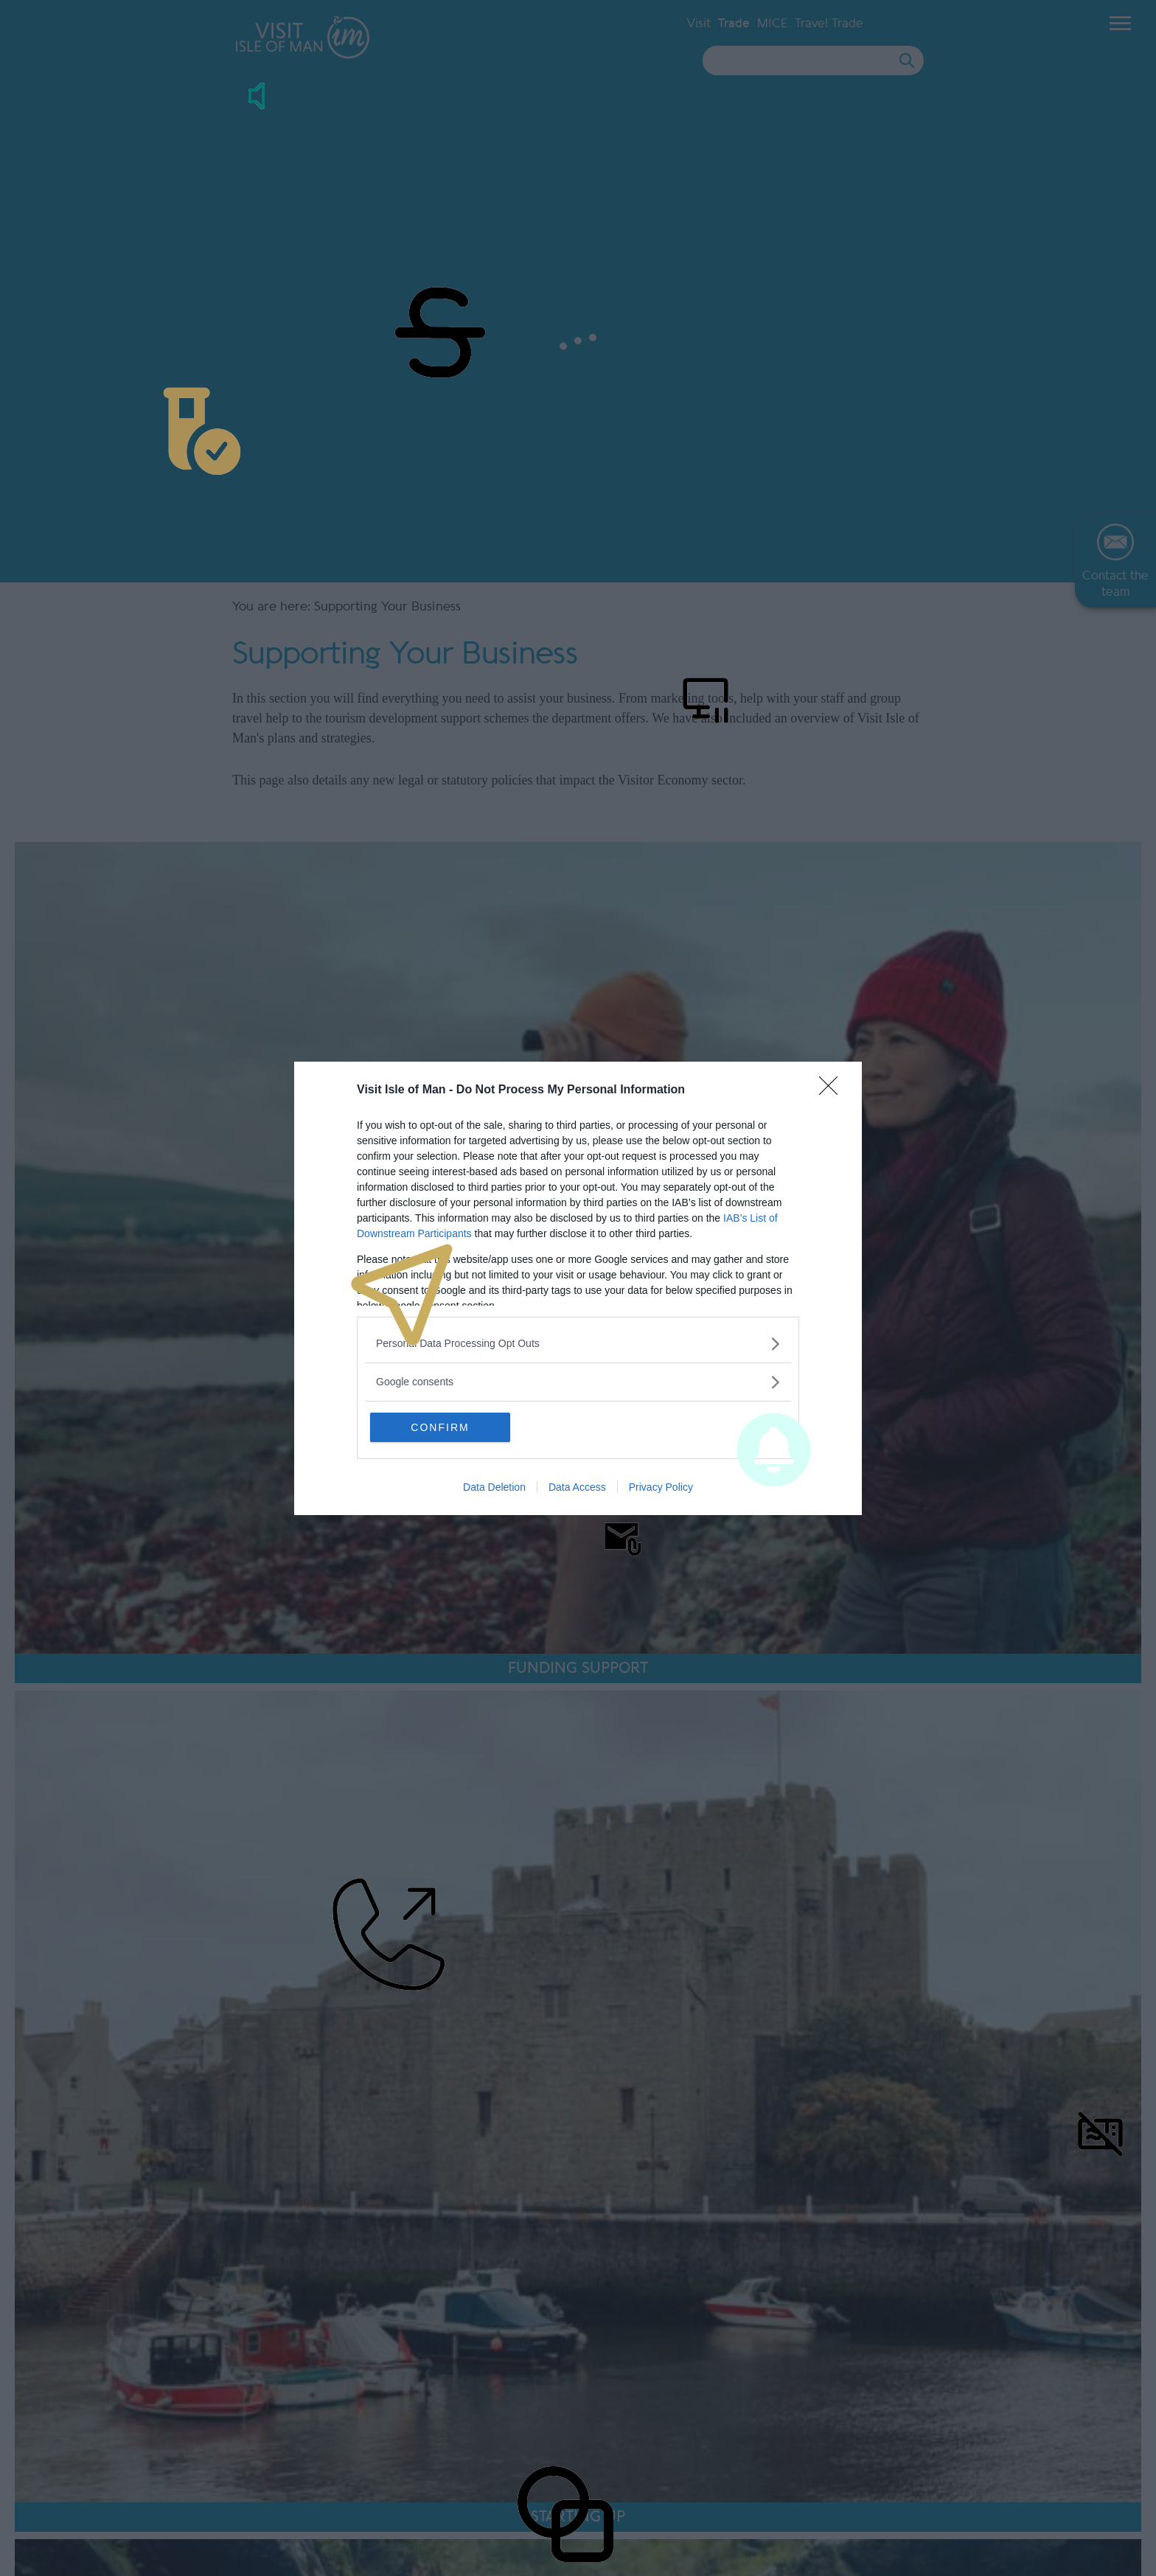 This screenshot has height=2576, width=1156. What do you see at coordinates (440, 333) in the screenshot?
I see `apply strikethrough formatting to selected text` at bounding box center [440, 333].